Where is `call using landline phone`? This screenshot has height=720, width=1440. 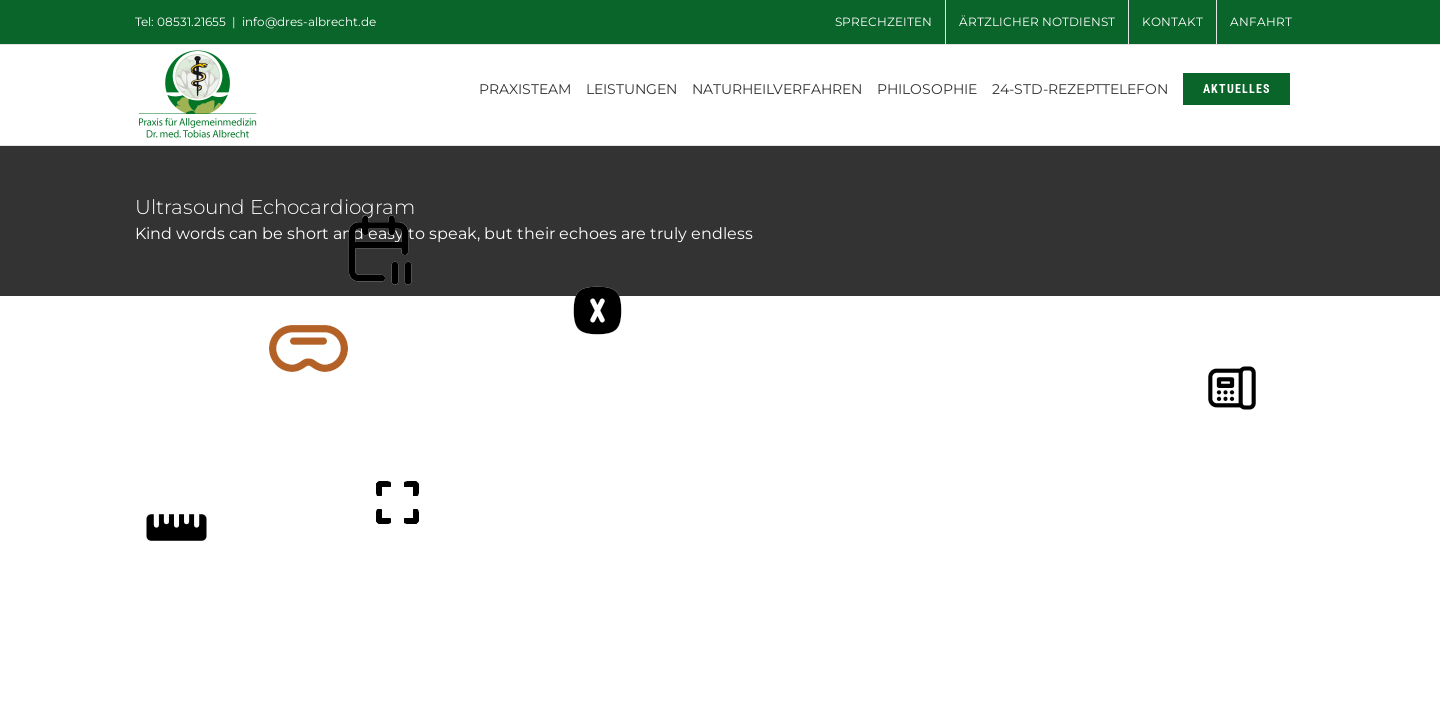
call using landline phone is located at coordinates (1232, 388).